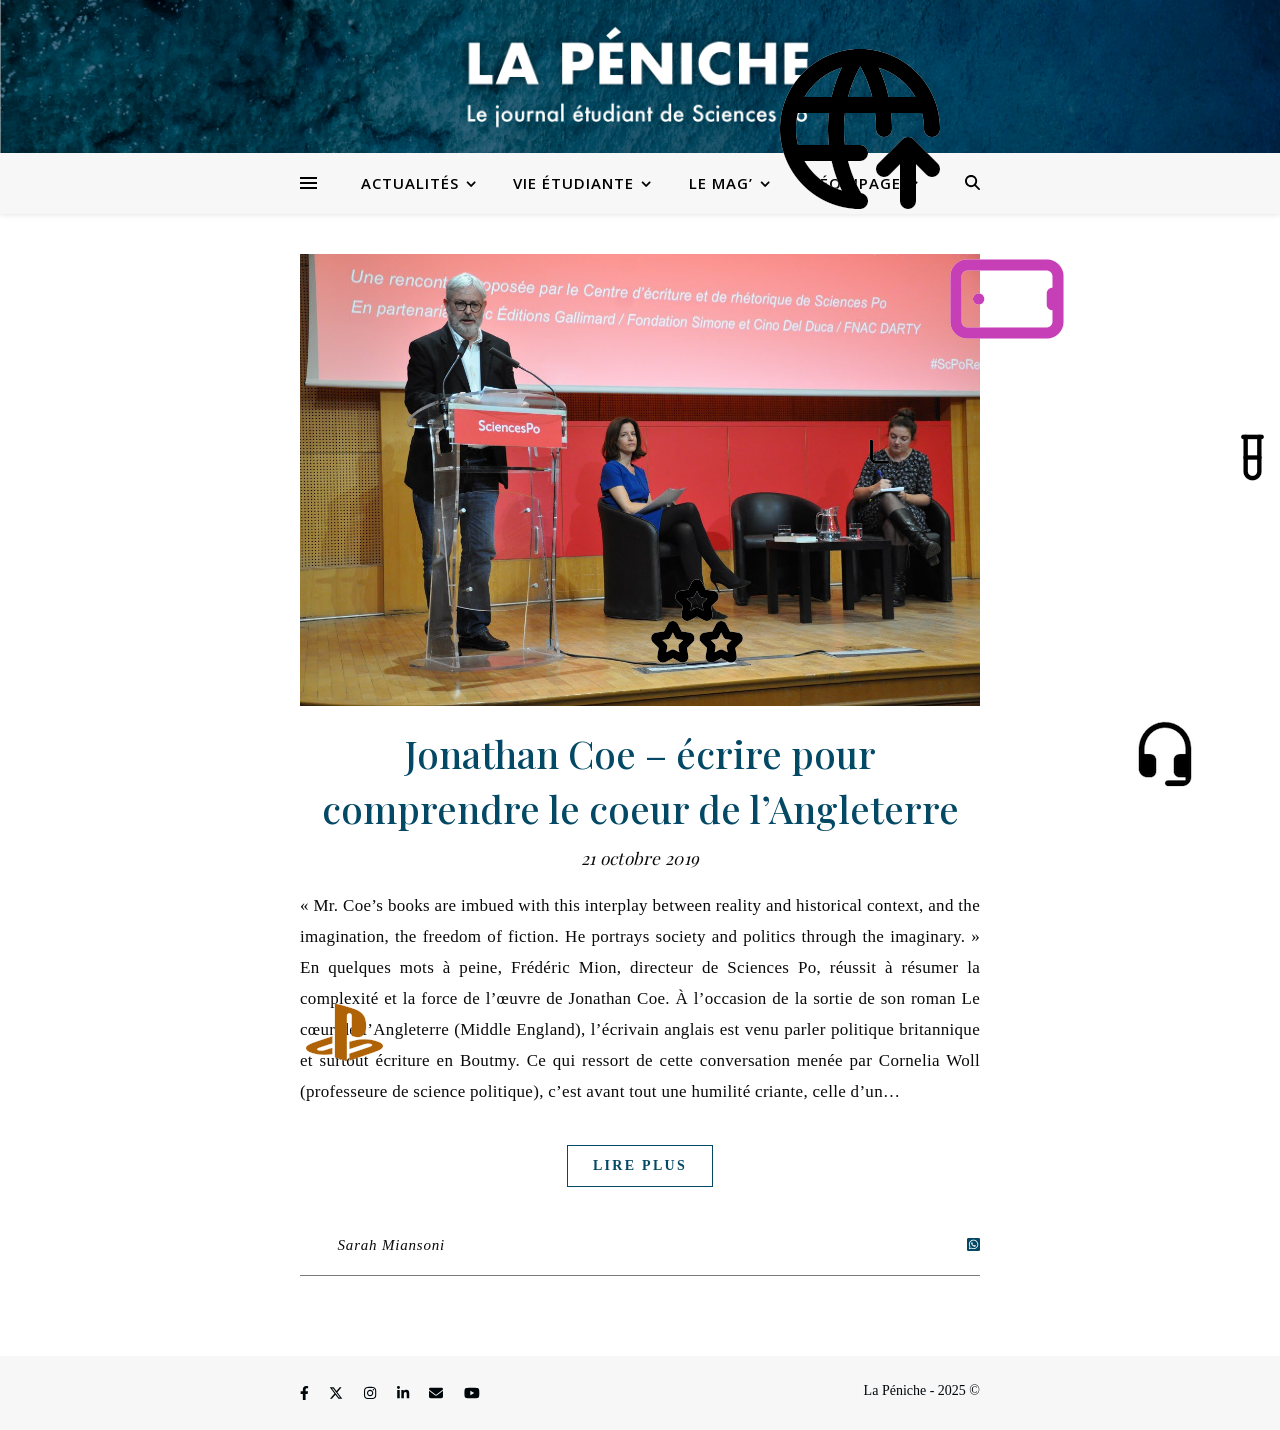 The image size is (1280, 1430). Describe the element at coordinates (1007, 299) in the screenshot. I see `rotate device to landscape mode` at that location.